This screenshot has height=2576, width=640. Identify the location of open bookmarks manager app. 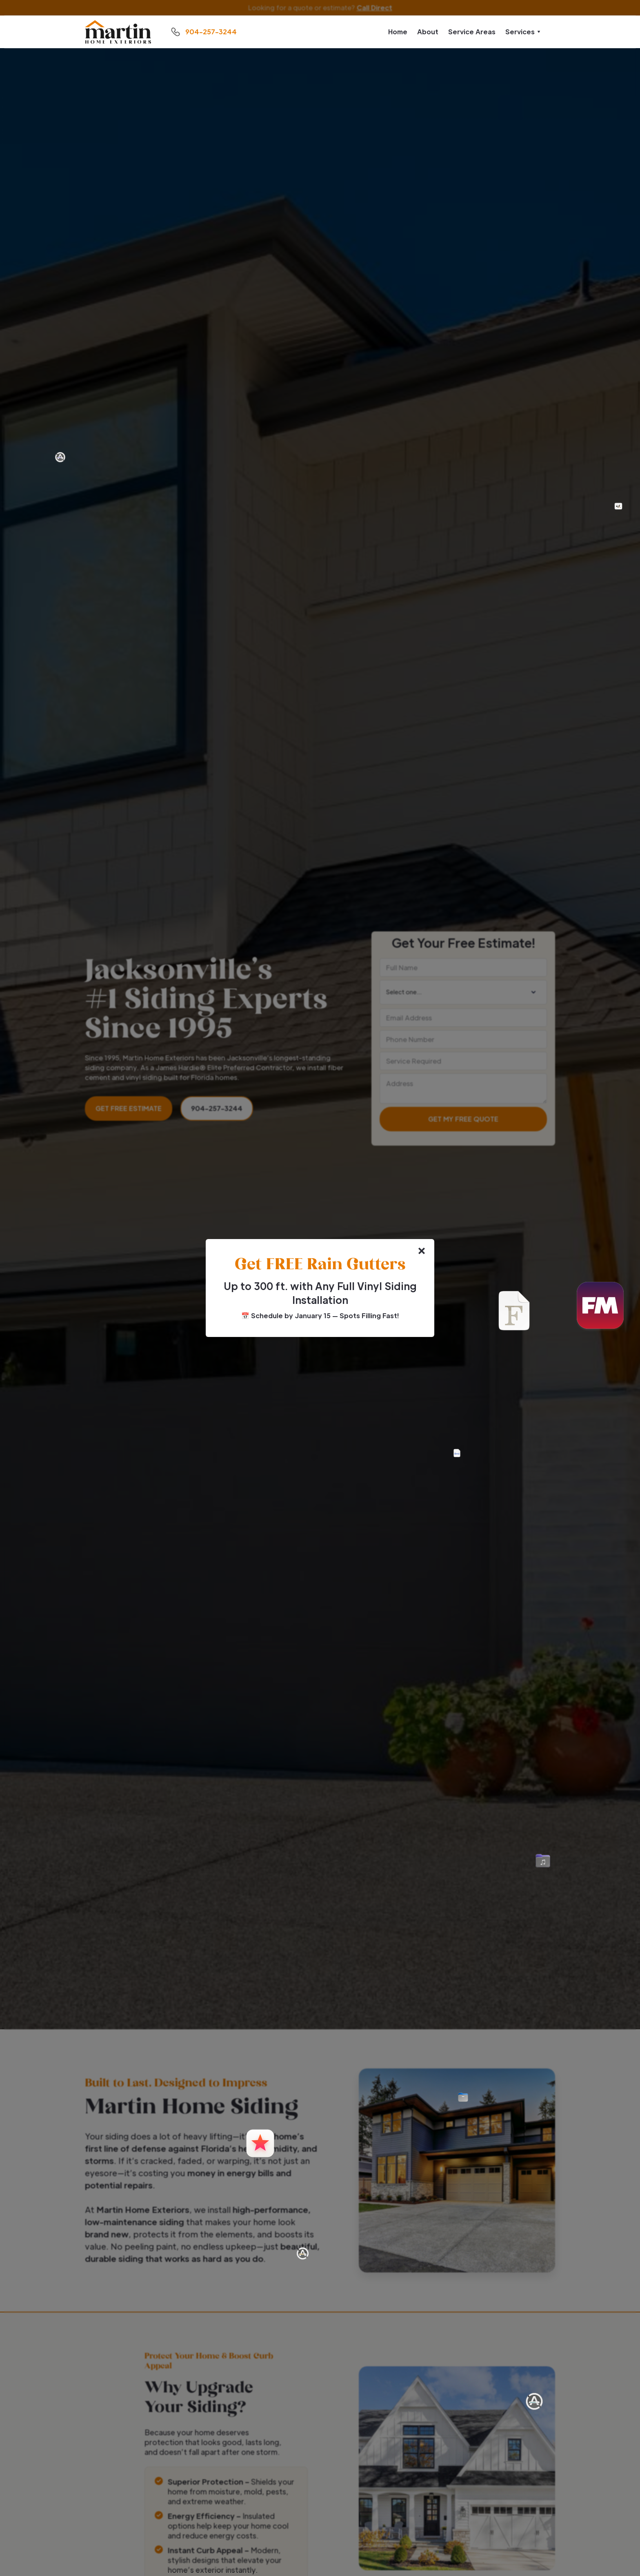
(260, 2143).